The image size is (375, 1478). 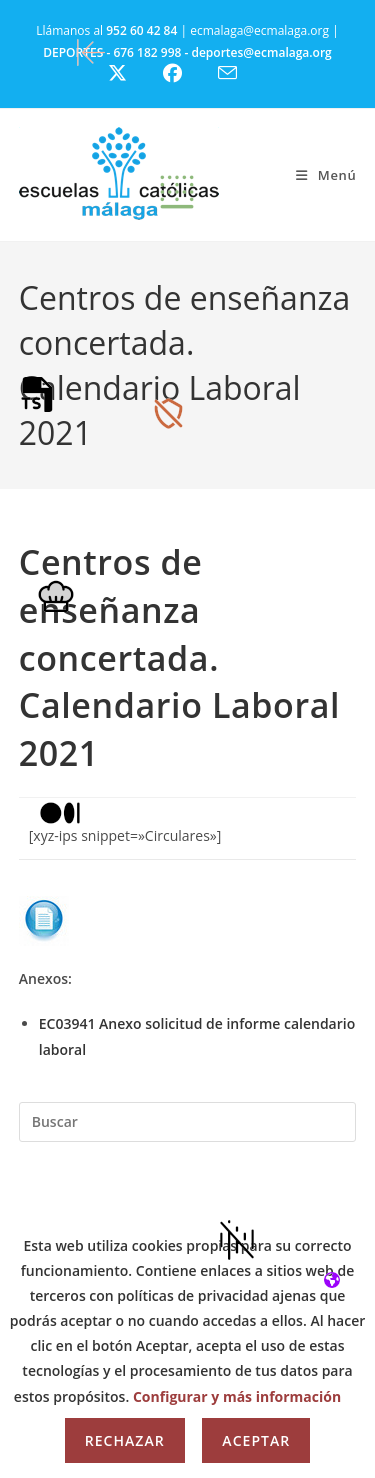 I want to click on open the Medium app, so click(x=60, y=813).